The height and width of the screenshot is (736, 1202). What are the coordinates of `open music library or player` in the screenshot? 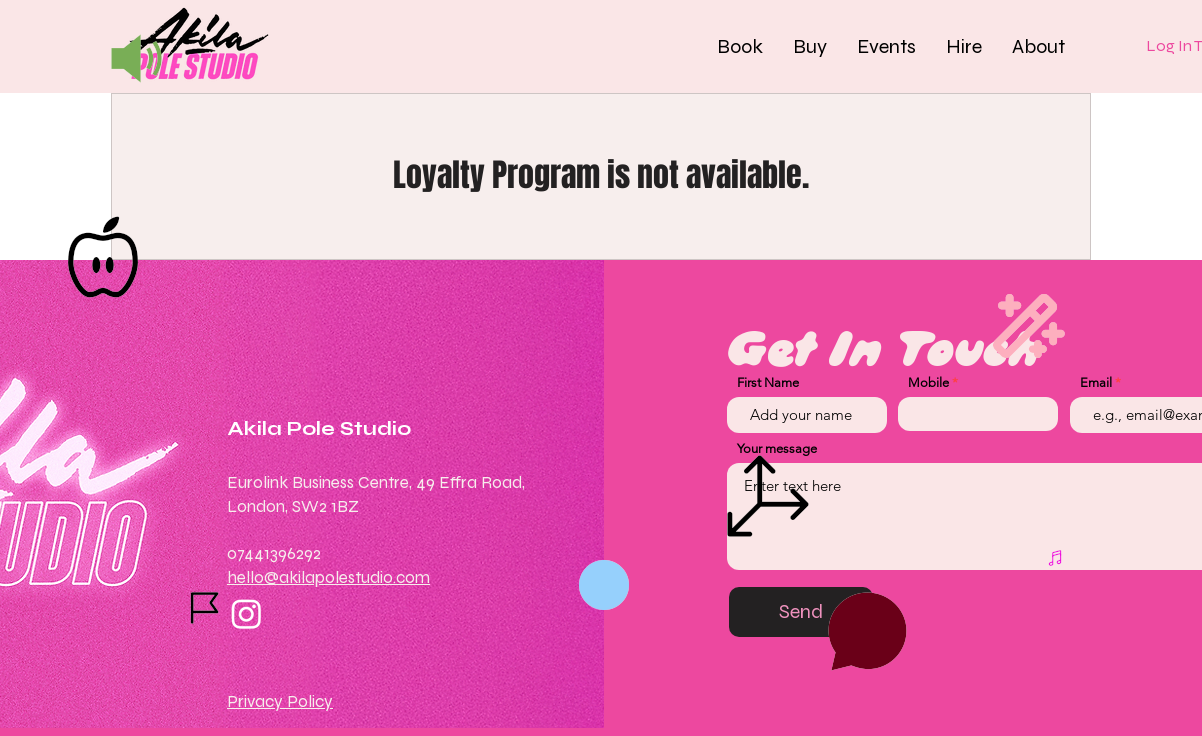 It's located at (1055, 558).